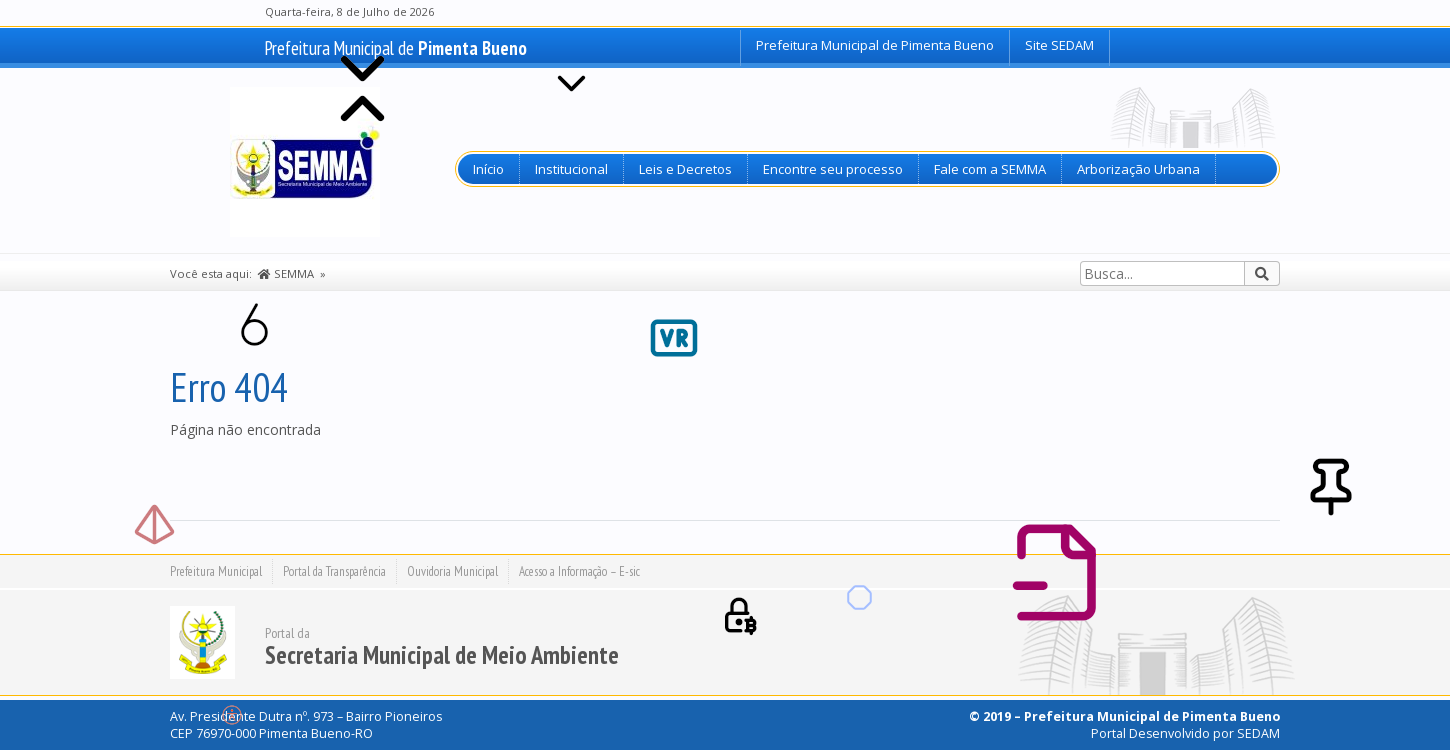  What do you see at coordinates (362, 88) in the screenshot?
I see `collapse expanded content` at bounding box center [362, 88].